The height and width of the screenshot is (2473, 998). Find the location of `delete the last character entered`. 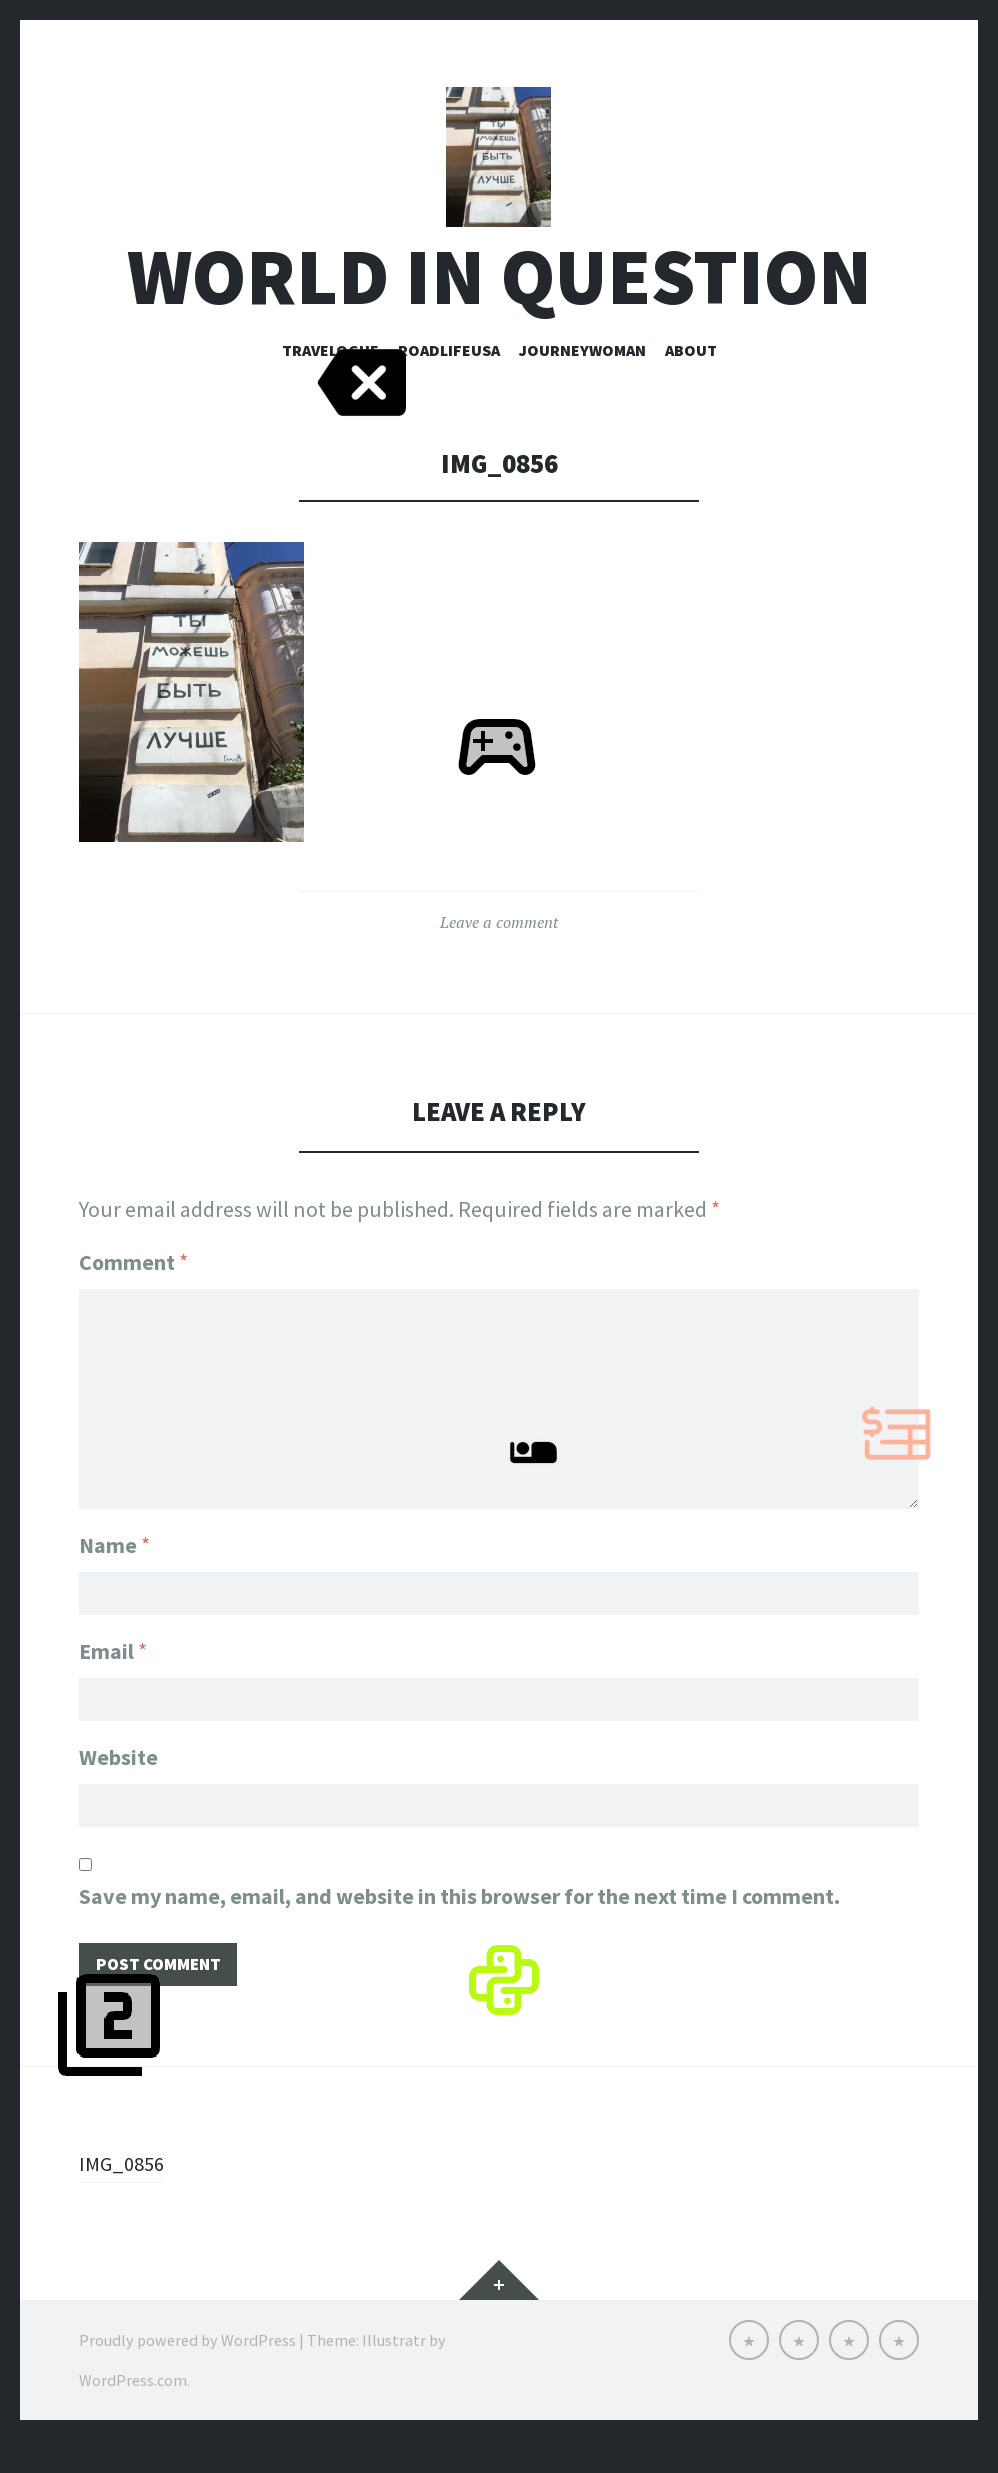

delete the last character entered is located at coordinates (361, 382).